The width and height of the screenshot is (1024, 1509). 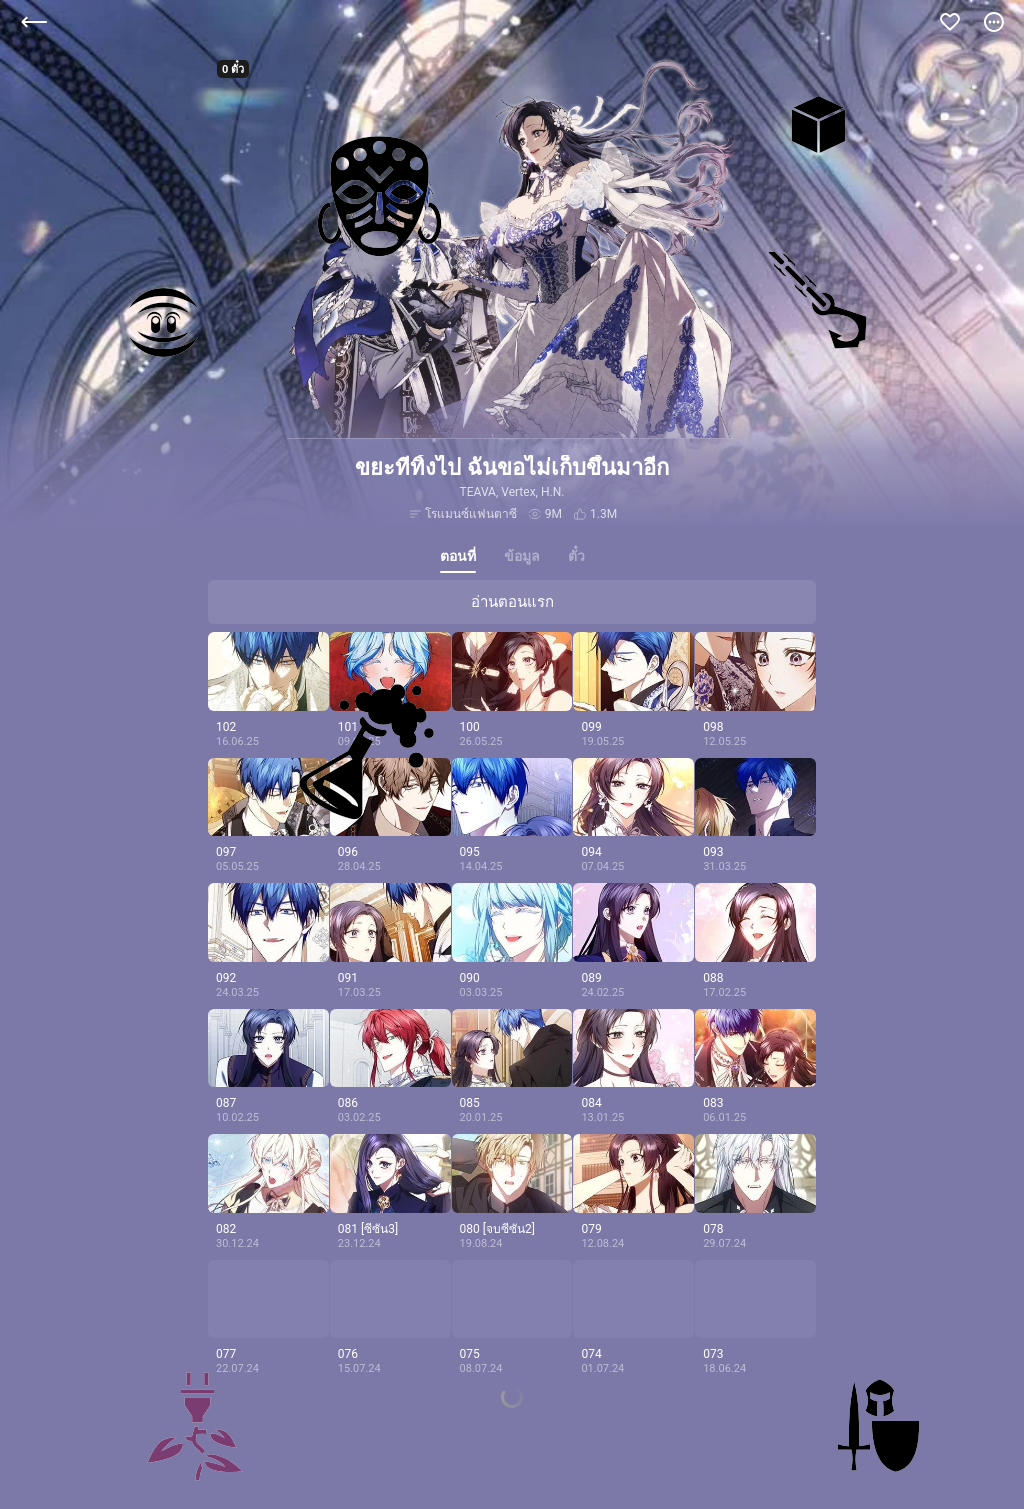 I want to click on access tribal or cultural game content, so click(x=379, y=196).